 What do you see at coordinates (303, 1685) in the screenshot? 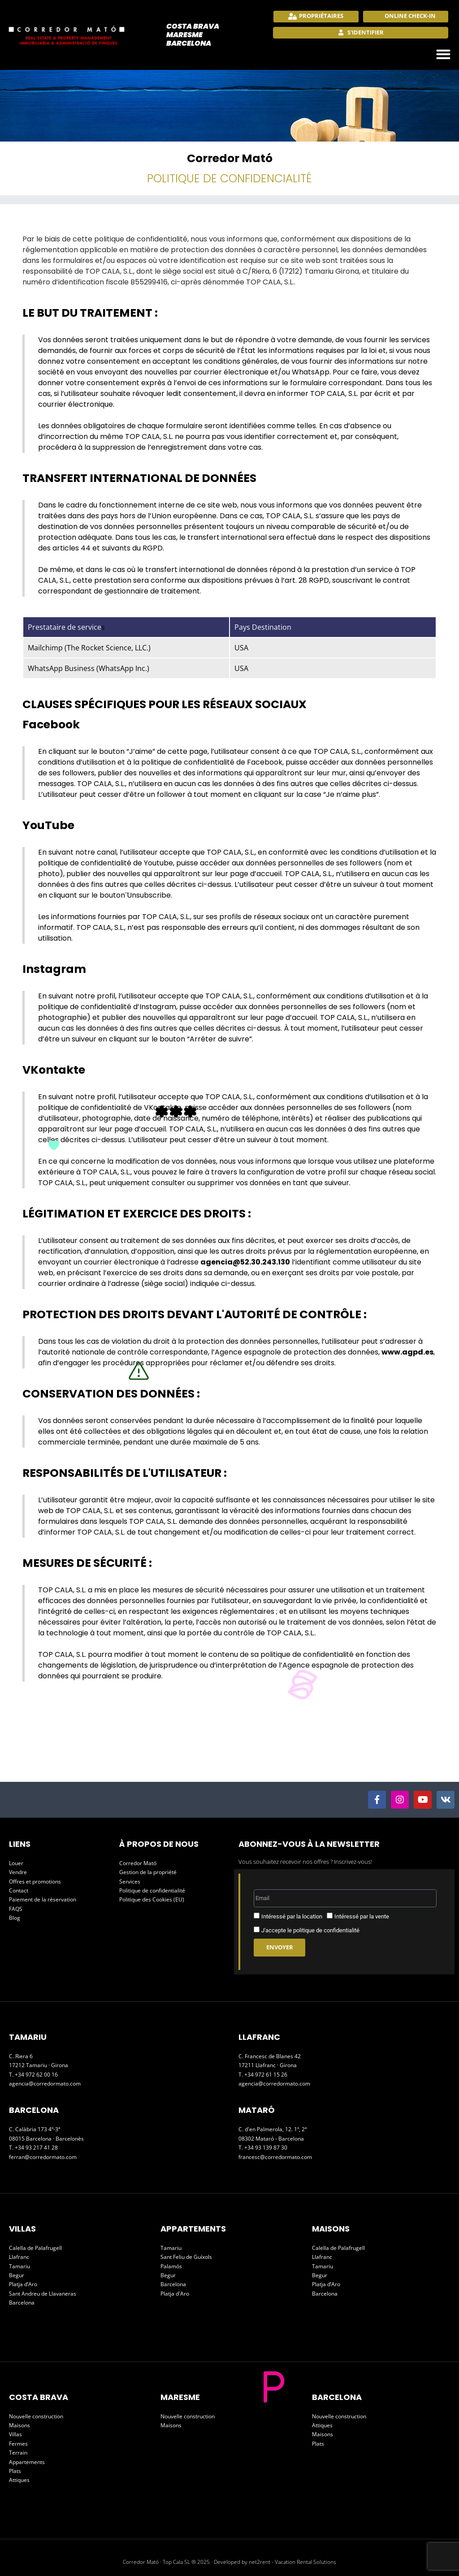
I see `link to SolidJS framework documentation` at bounding box center [303, 1685].